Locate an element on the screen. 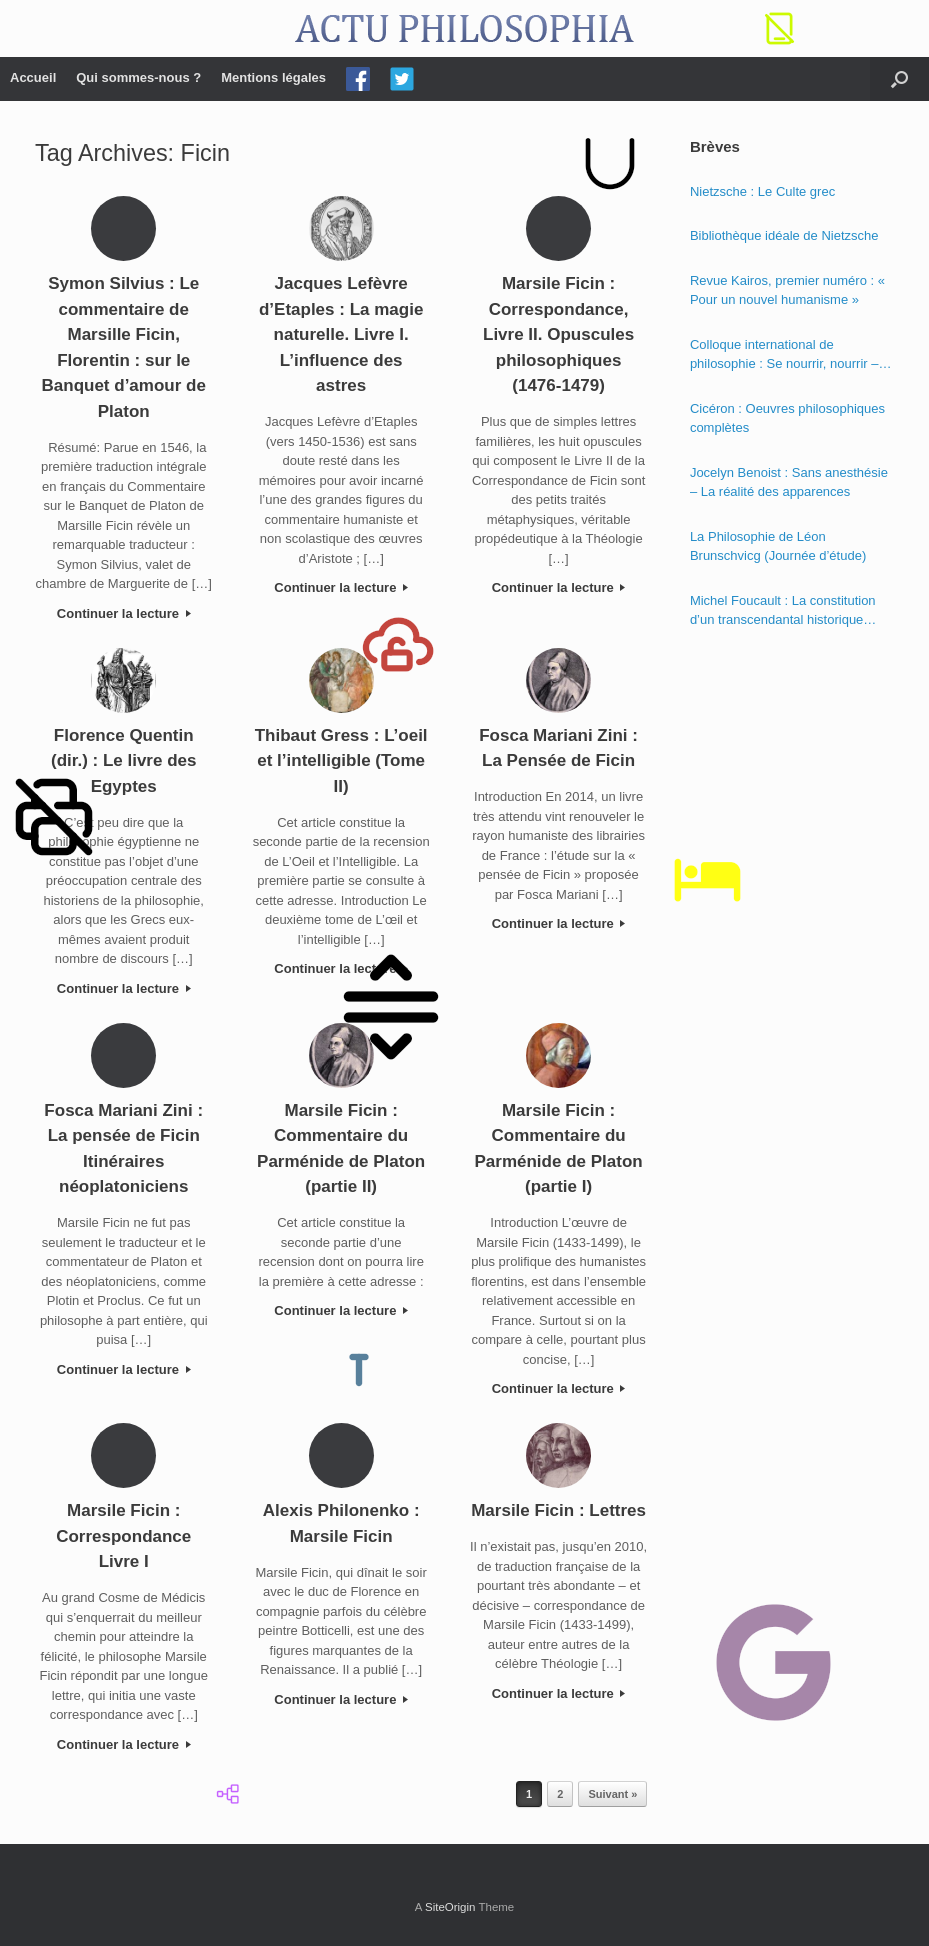  text formatting option for title case is located at coordinates (359, 1370).